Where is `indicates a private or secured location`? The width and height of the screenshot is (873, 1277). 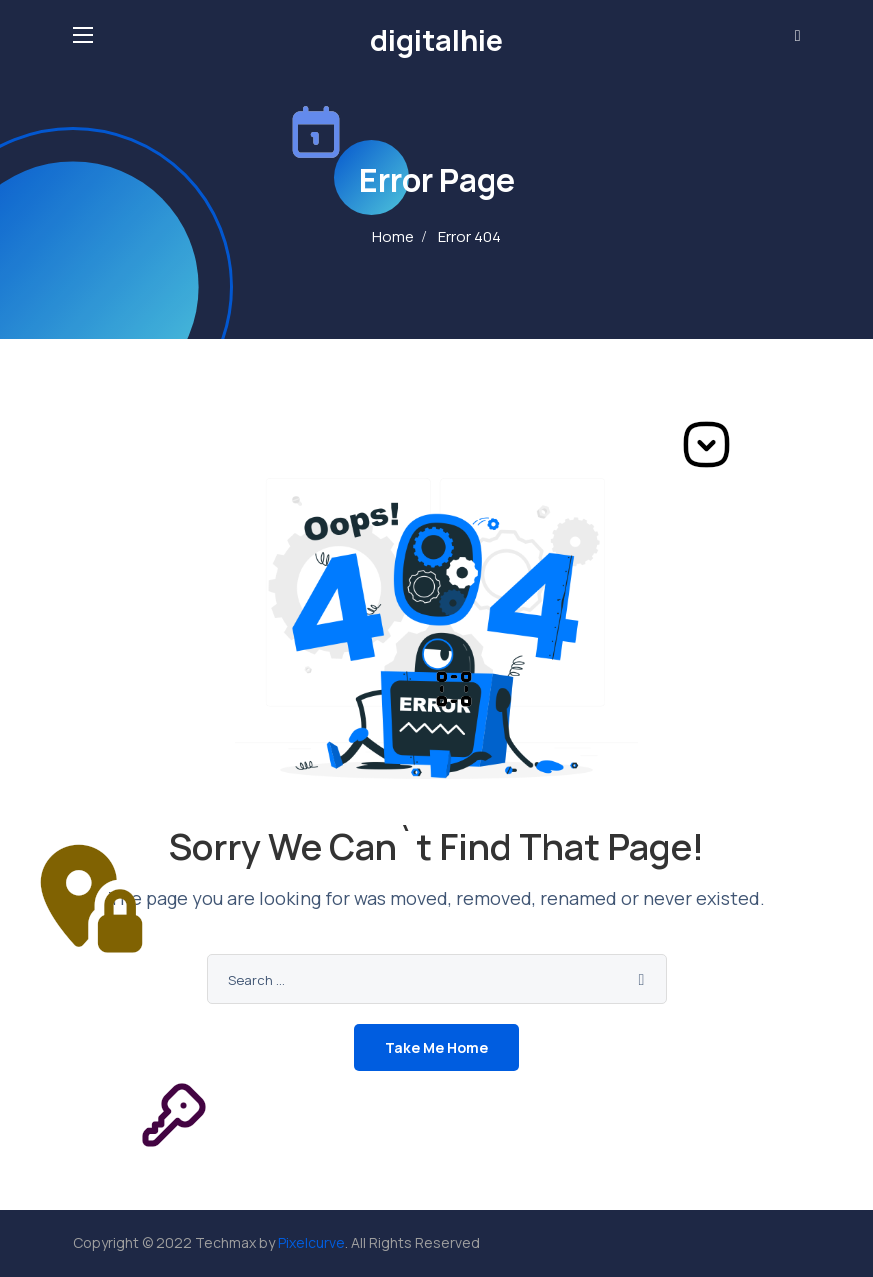
indicates a private or secured location is located at coordinates (91, 895).